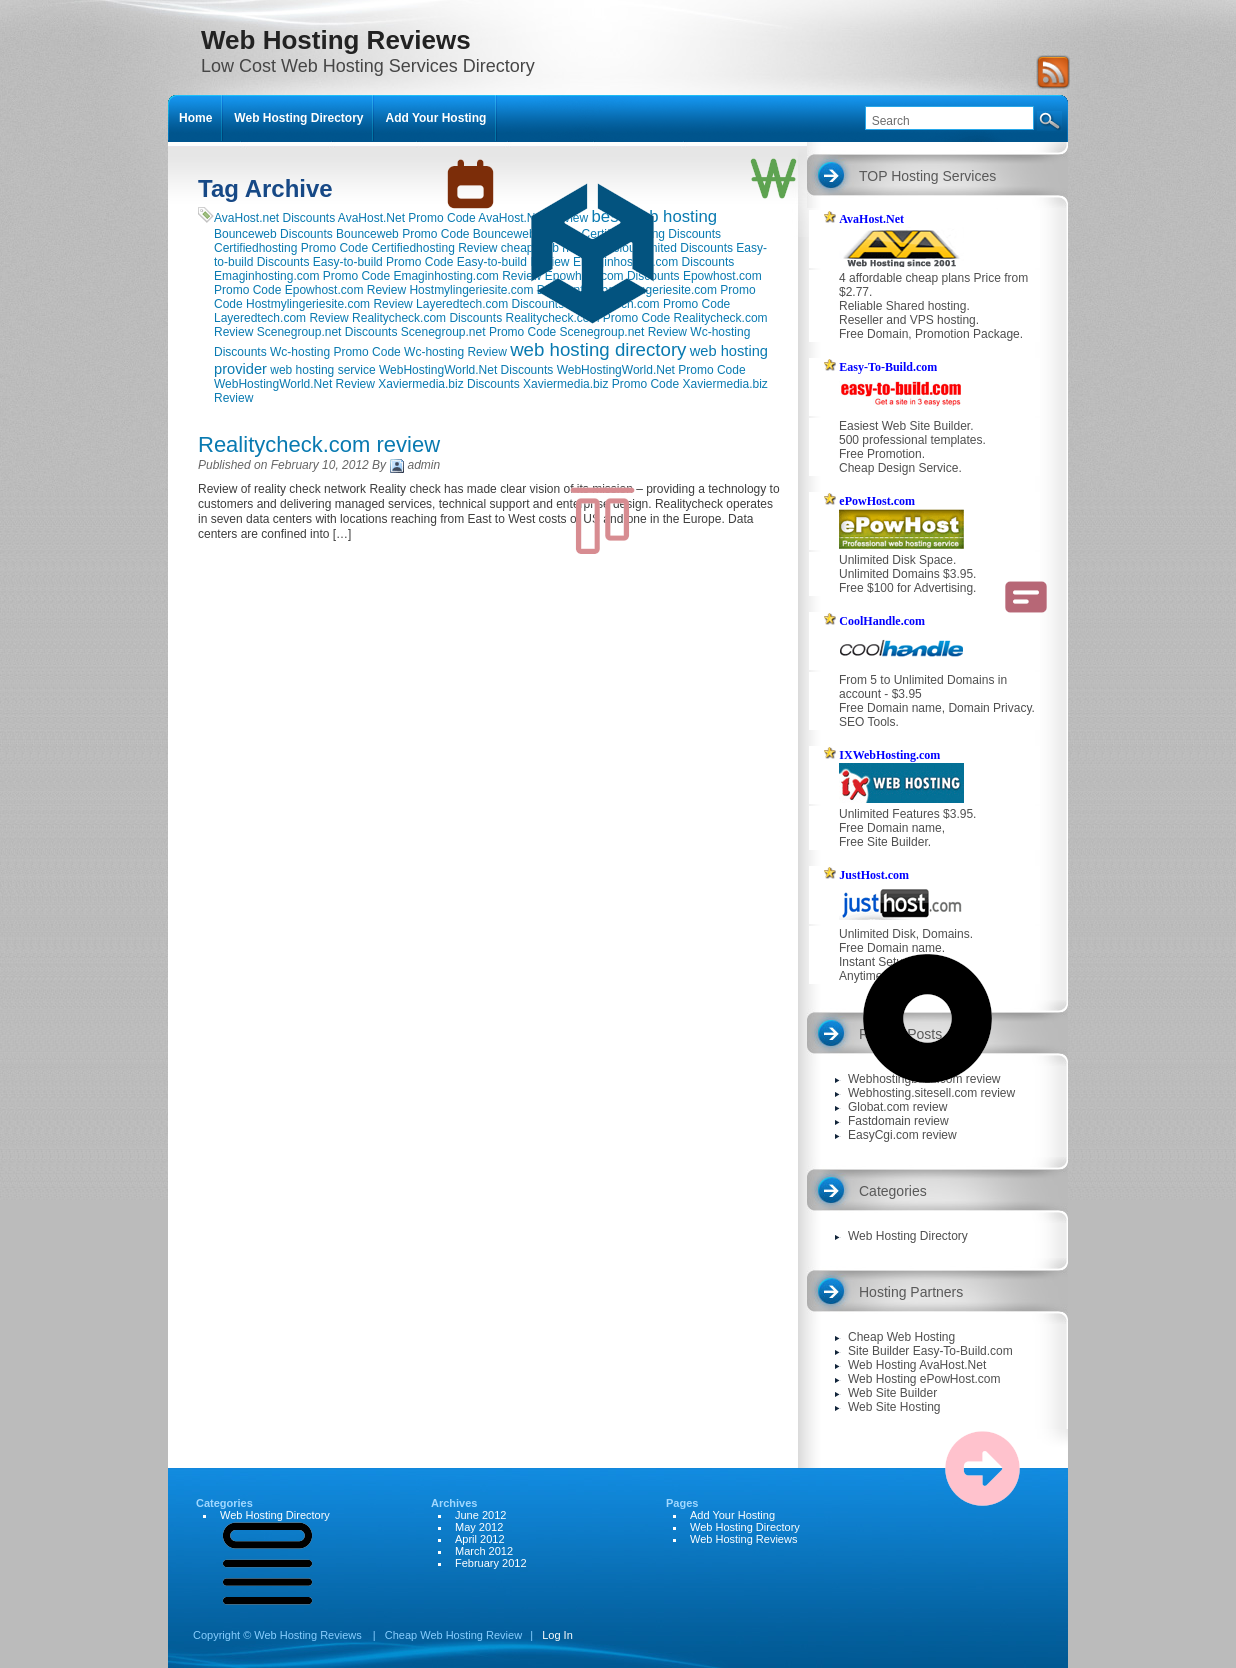 The image size is (1236, 1668). Describe the element at coordinates (470, 185) in the screenshot. I see `view weekly calendar` at that location.